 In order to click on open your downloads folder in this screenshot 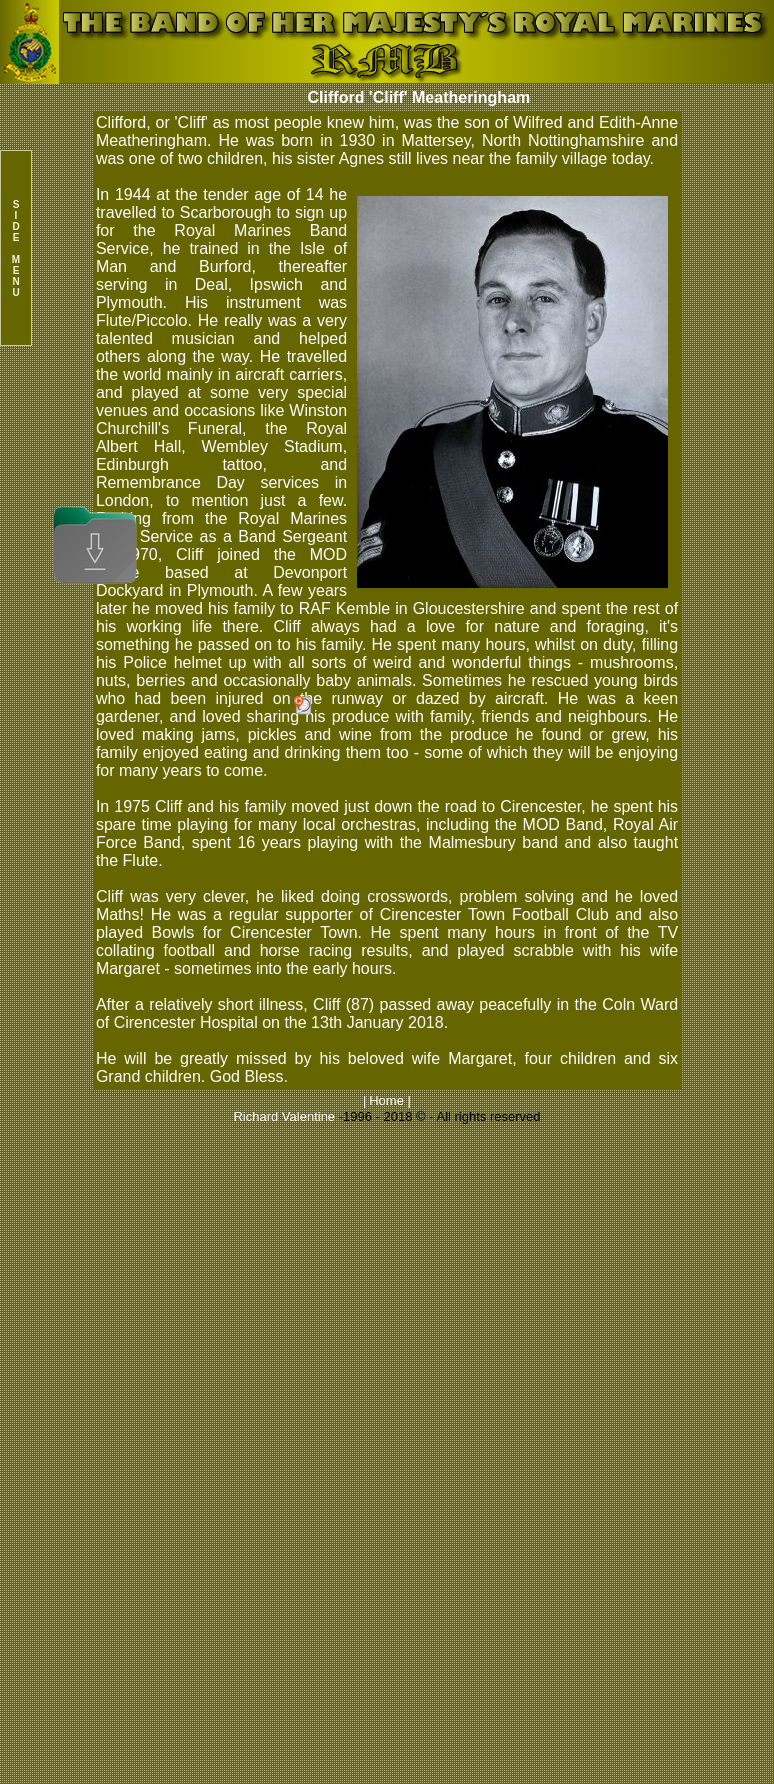, I will do `click(95, 545)`.